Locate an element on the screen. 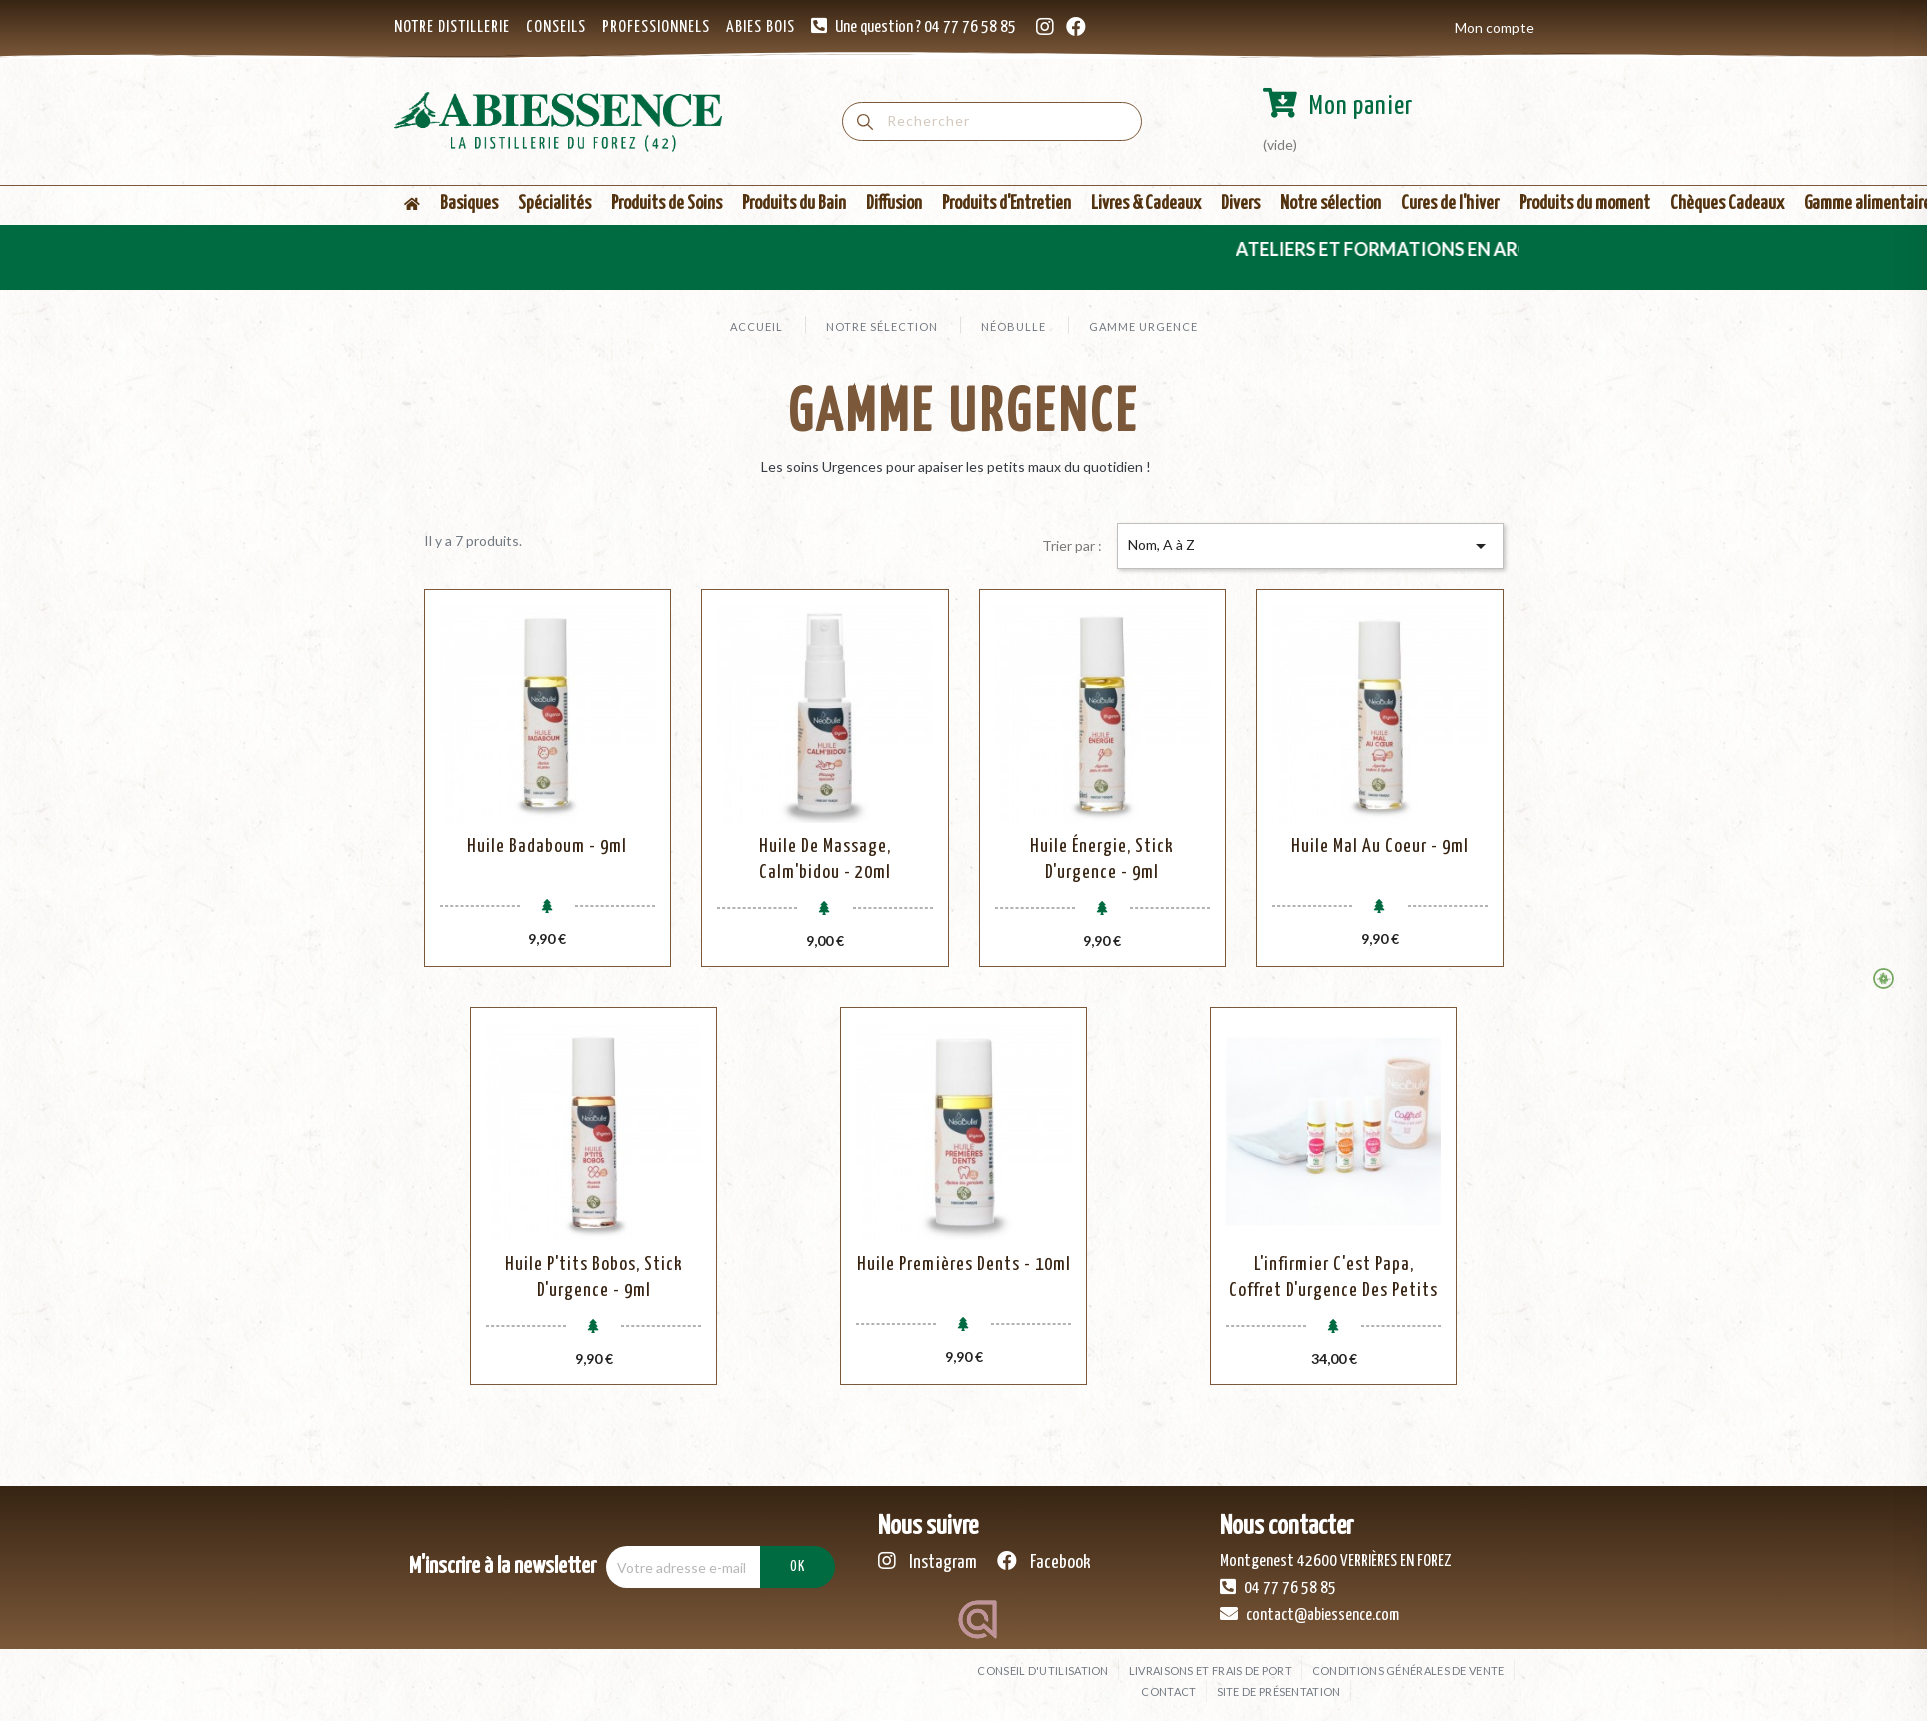 This screenshot has height=1721, width=1927. algolia search service logo is located at coordinates (977, 1619).